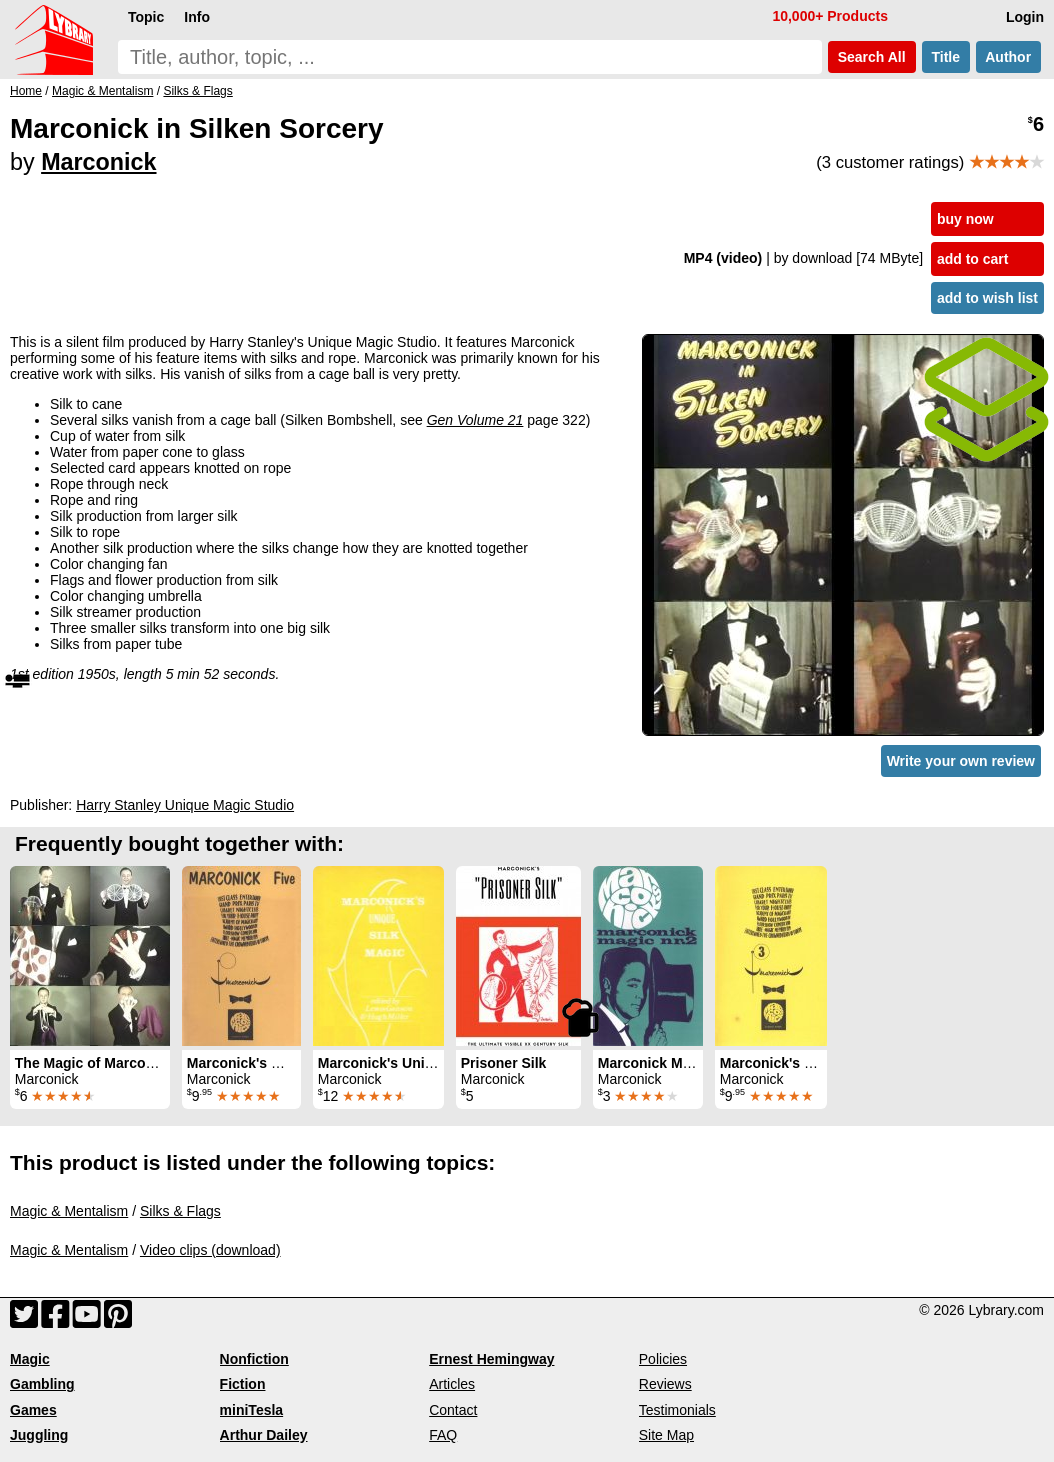 The image size is (1054, 1462). I want to click on select flat bed seat option for flight, so click(17, 680).